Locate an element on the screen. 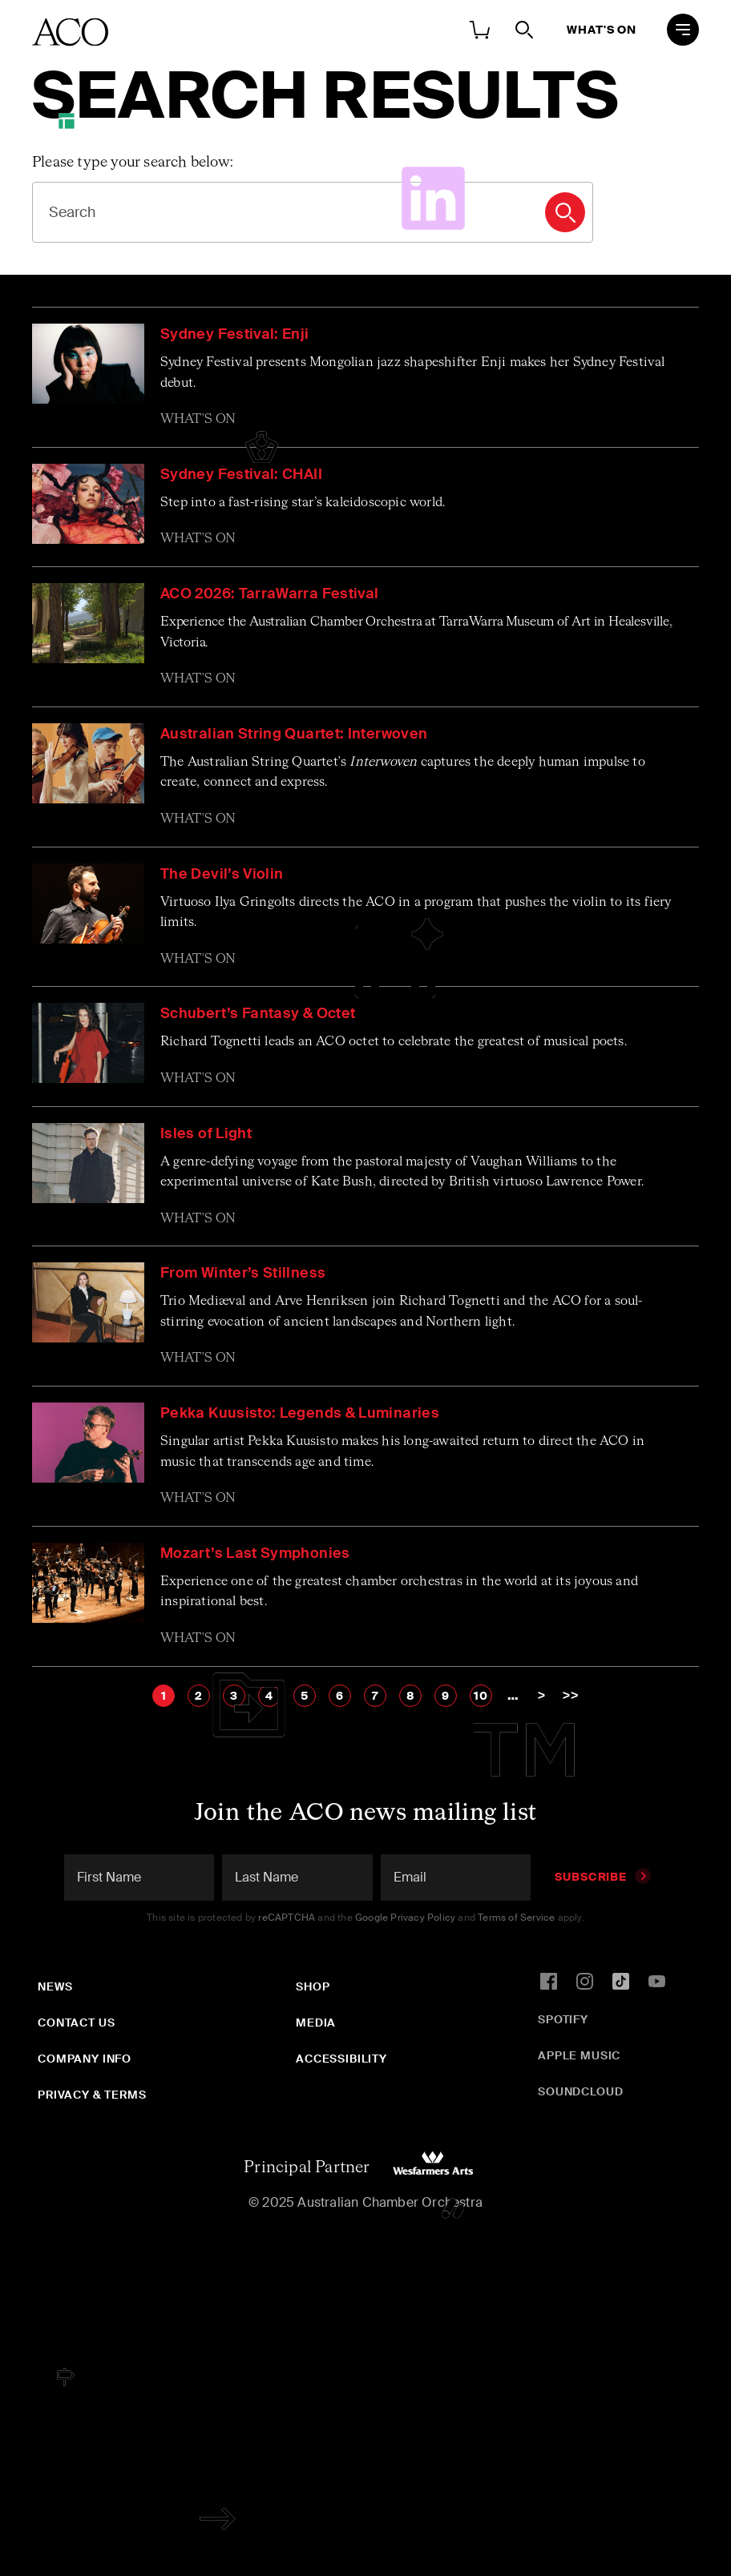 The image size is (731, 2576). switch to header and sidebar layout view is located at coordinates (67, 121).